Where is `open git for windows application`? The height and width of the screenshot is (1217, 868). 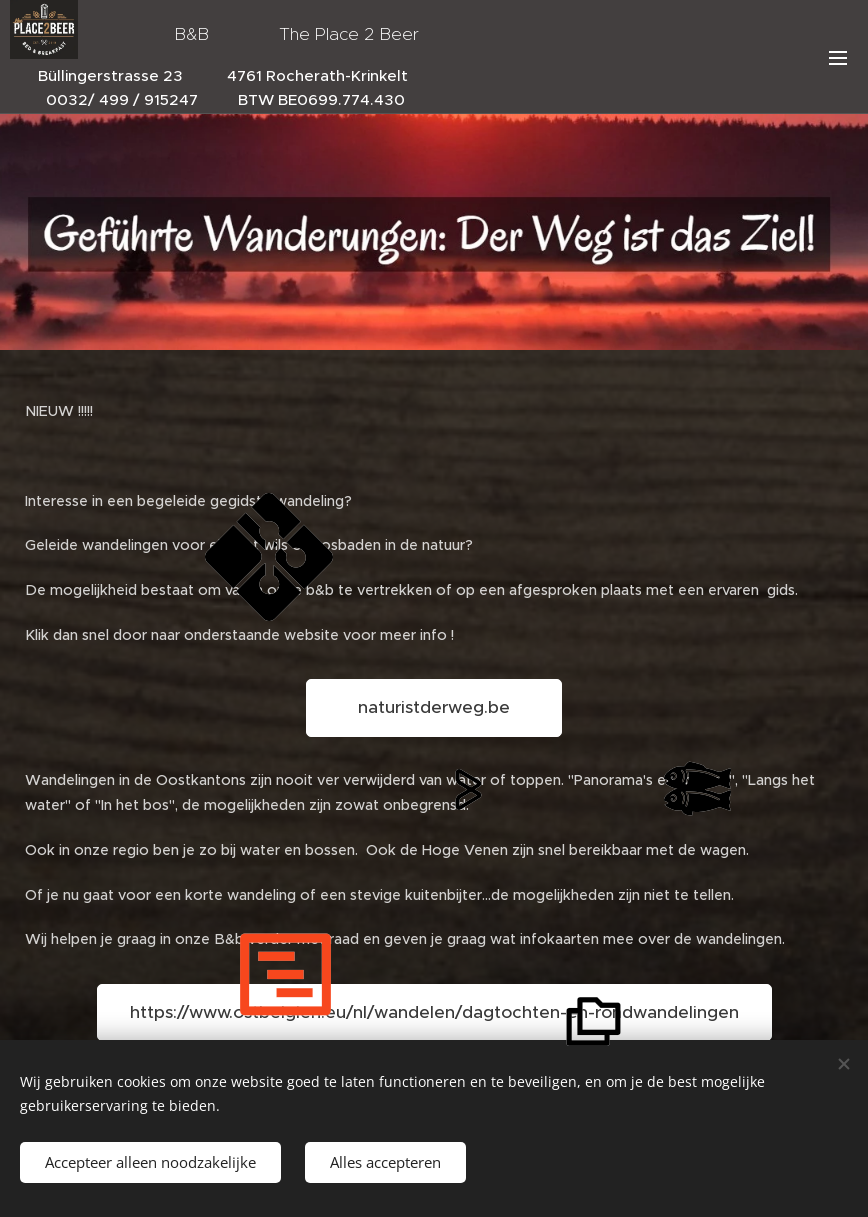 open git for windows application is located at coordinates (269, 557).